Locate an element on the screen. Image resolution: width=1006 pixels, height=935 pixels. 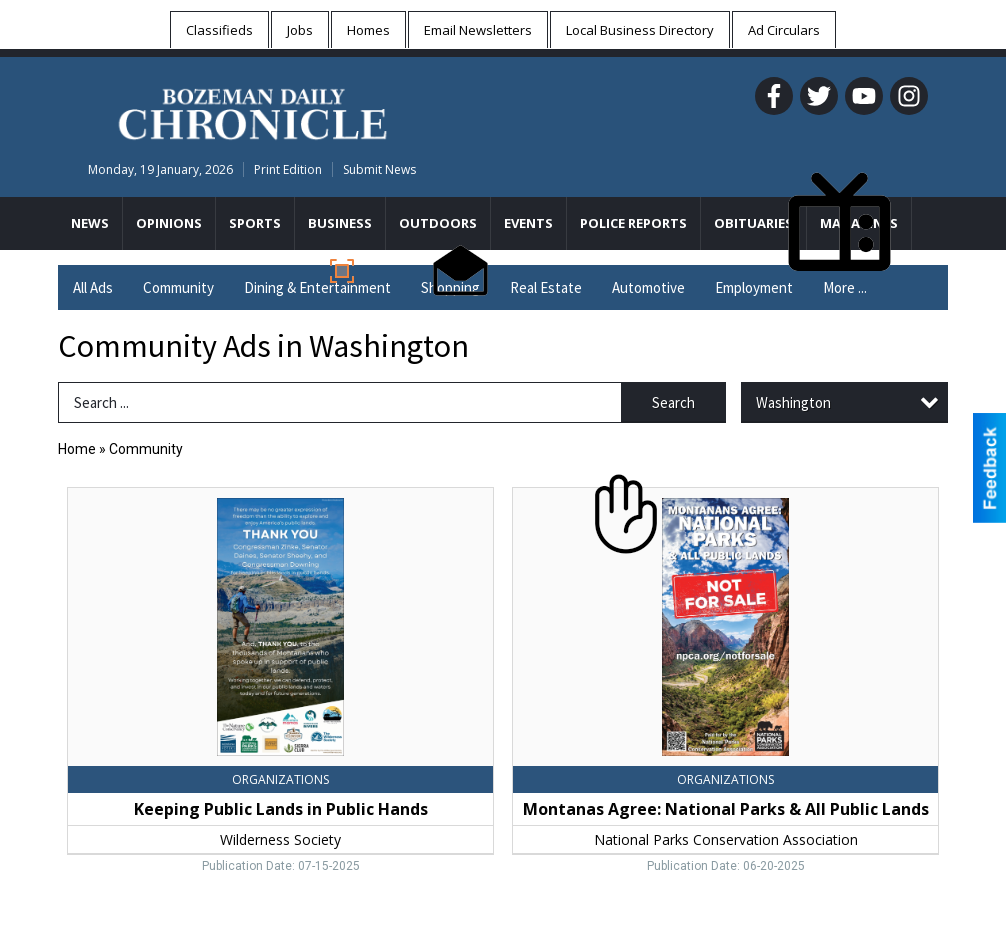
scan a document or QR code is located at coordinates (342, 271).